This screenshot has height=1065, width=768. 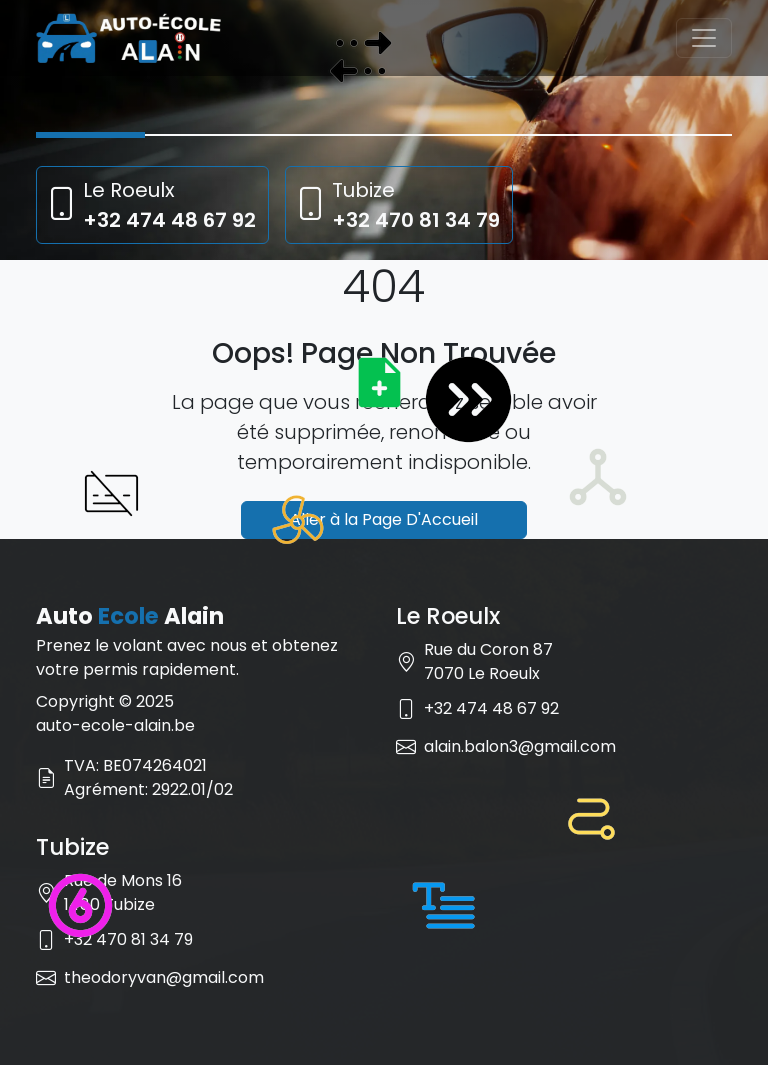 I want to click on view multiple stops on a route, so click(x=361, y=57).